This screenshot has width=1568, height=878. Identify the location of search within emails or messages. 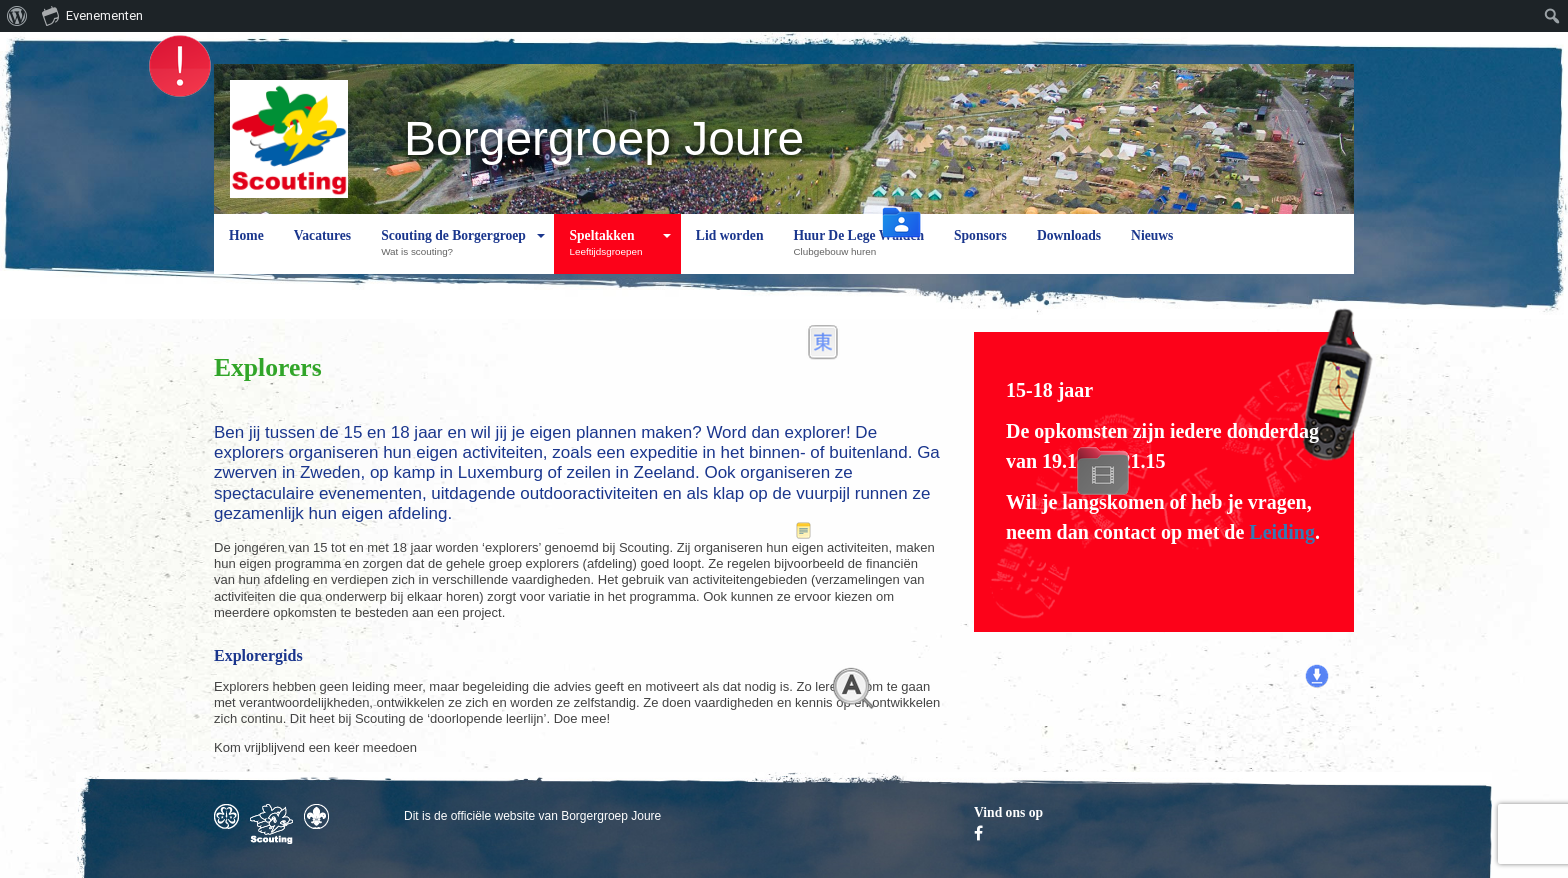
(853, 688).